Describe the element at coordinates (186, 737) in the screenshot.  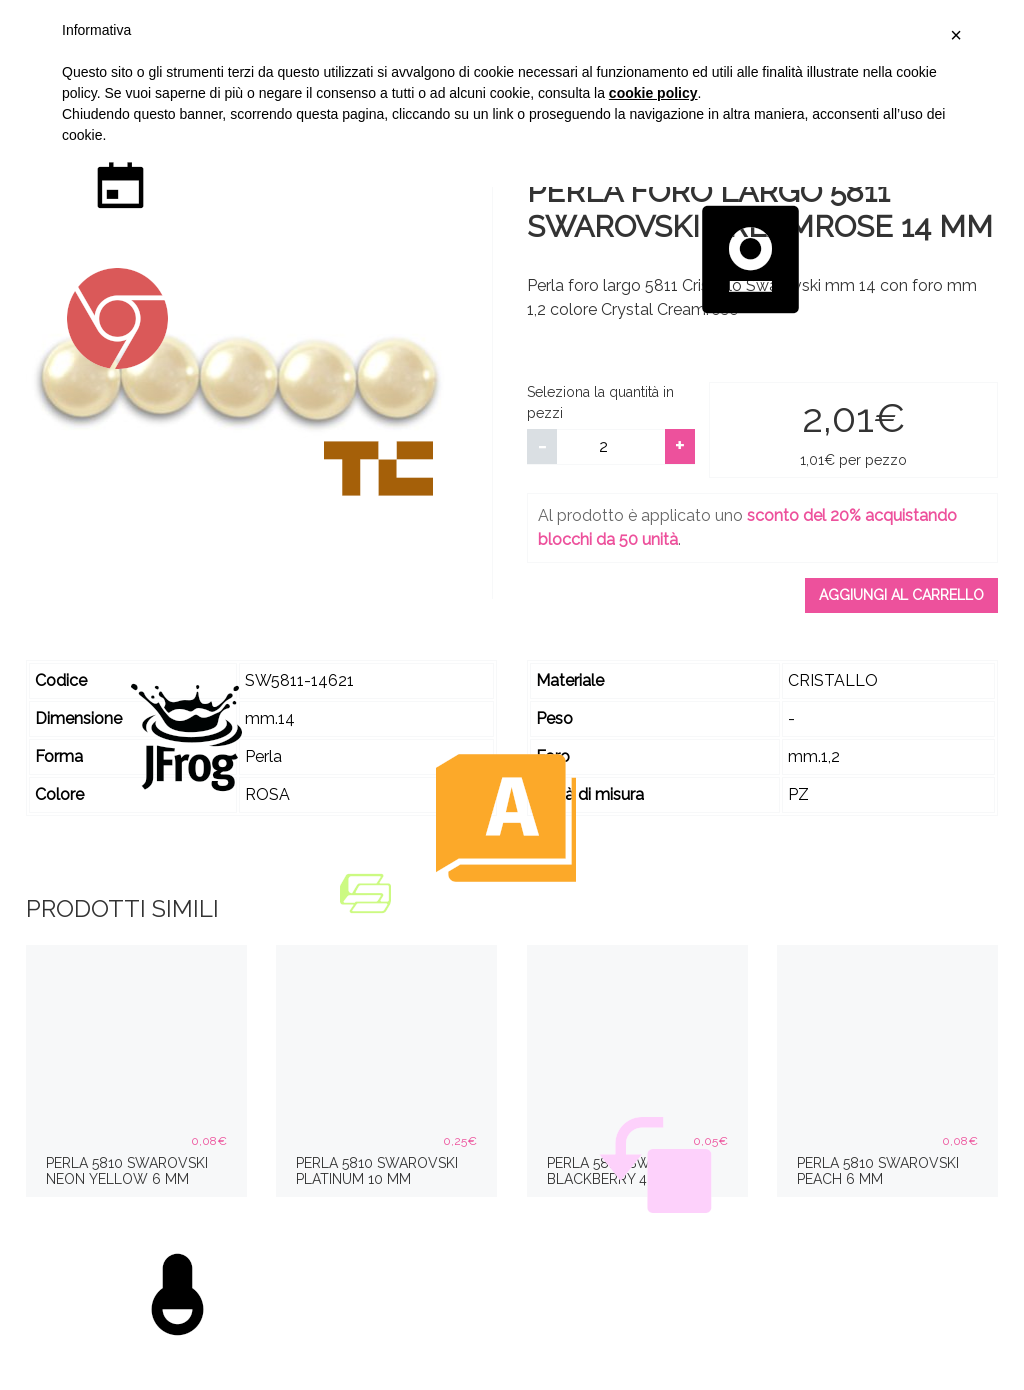
I see `navigate to JFrog DevOps platform` at that location.